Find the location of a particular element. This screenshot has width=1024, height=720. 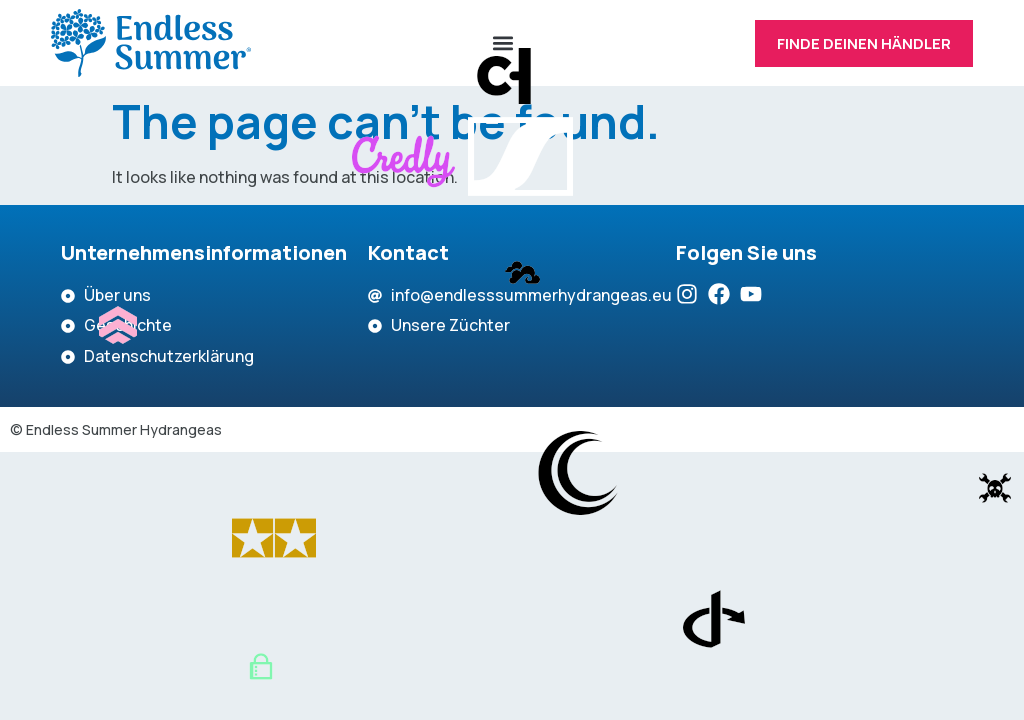

open koyeb cloud platform is located at coordinates (118, 325).